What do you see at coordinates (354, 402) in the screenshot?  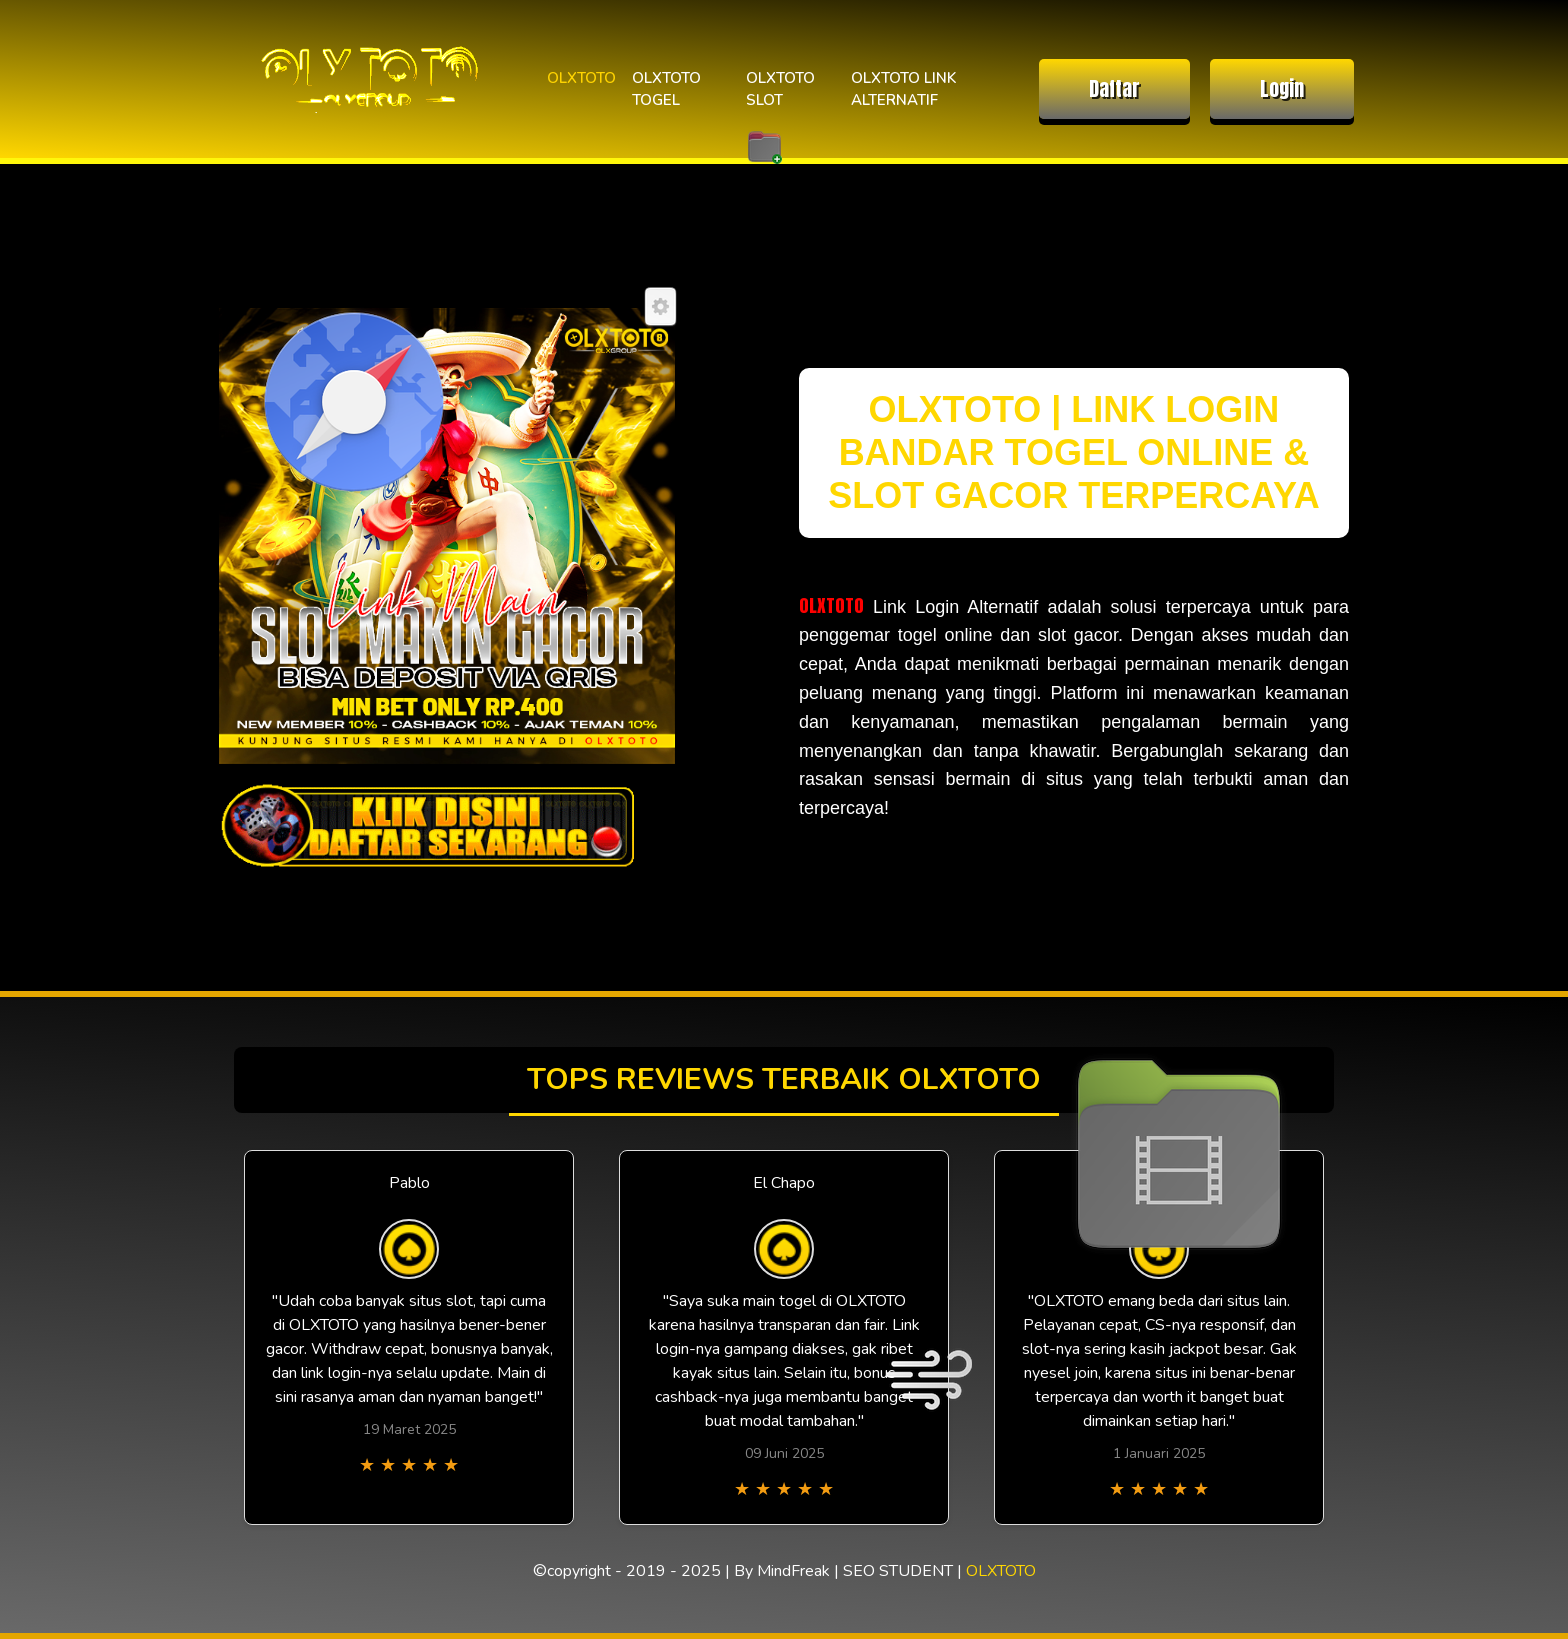 I see `open the web browser` at bounding box center [354, 402].